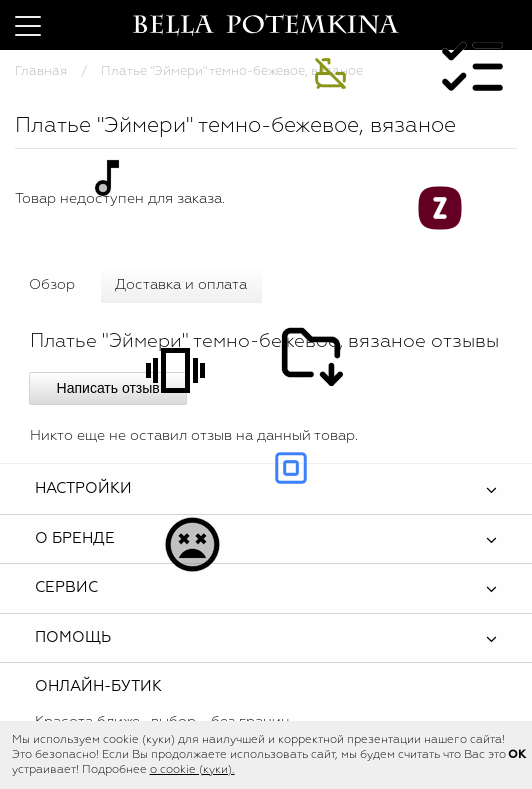 This screenshot has width=532, height=789. What do you see at coordinates (440, 208) in the screenshot?
I see `app icon for a service or brand starting with "Z"` at bounding box center [440, 208].